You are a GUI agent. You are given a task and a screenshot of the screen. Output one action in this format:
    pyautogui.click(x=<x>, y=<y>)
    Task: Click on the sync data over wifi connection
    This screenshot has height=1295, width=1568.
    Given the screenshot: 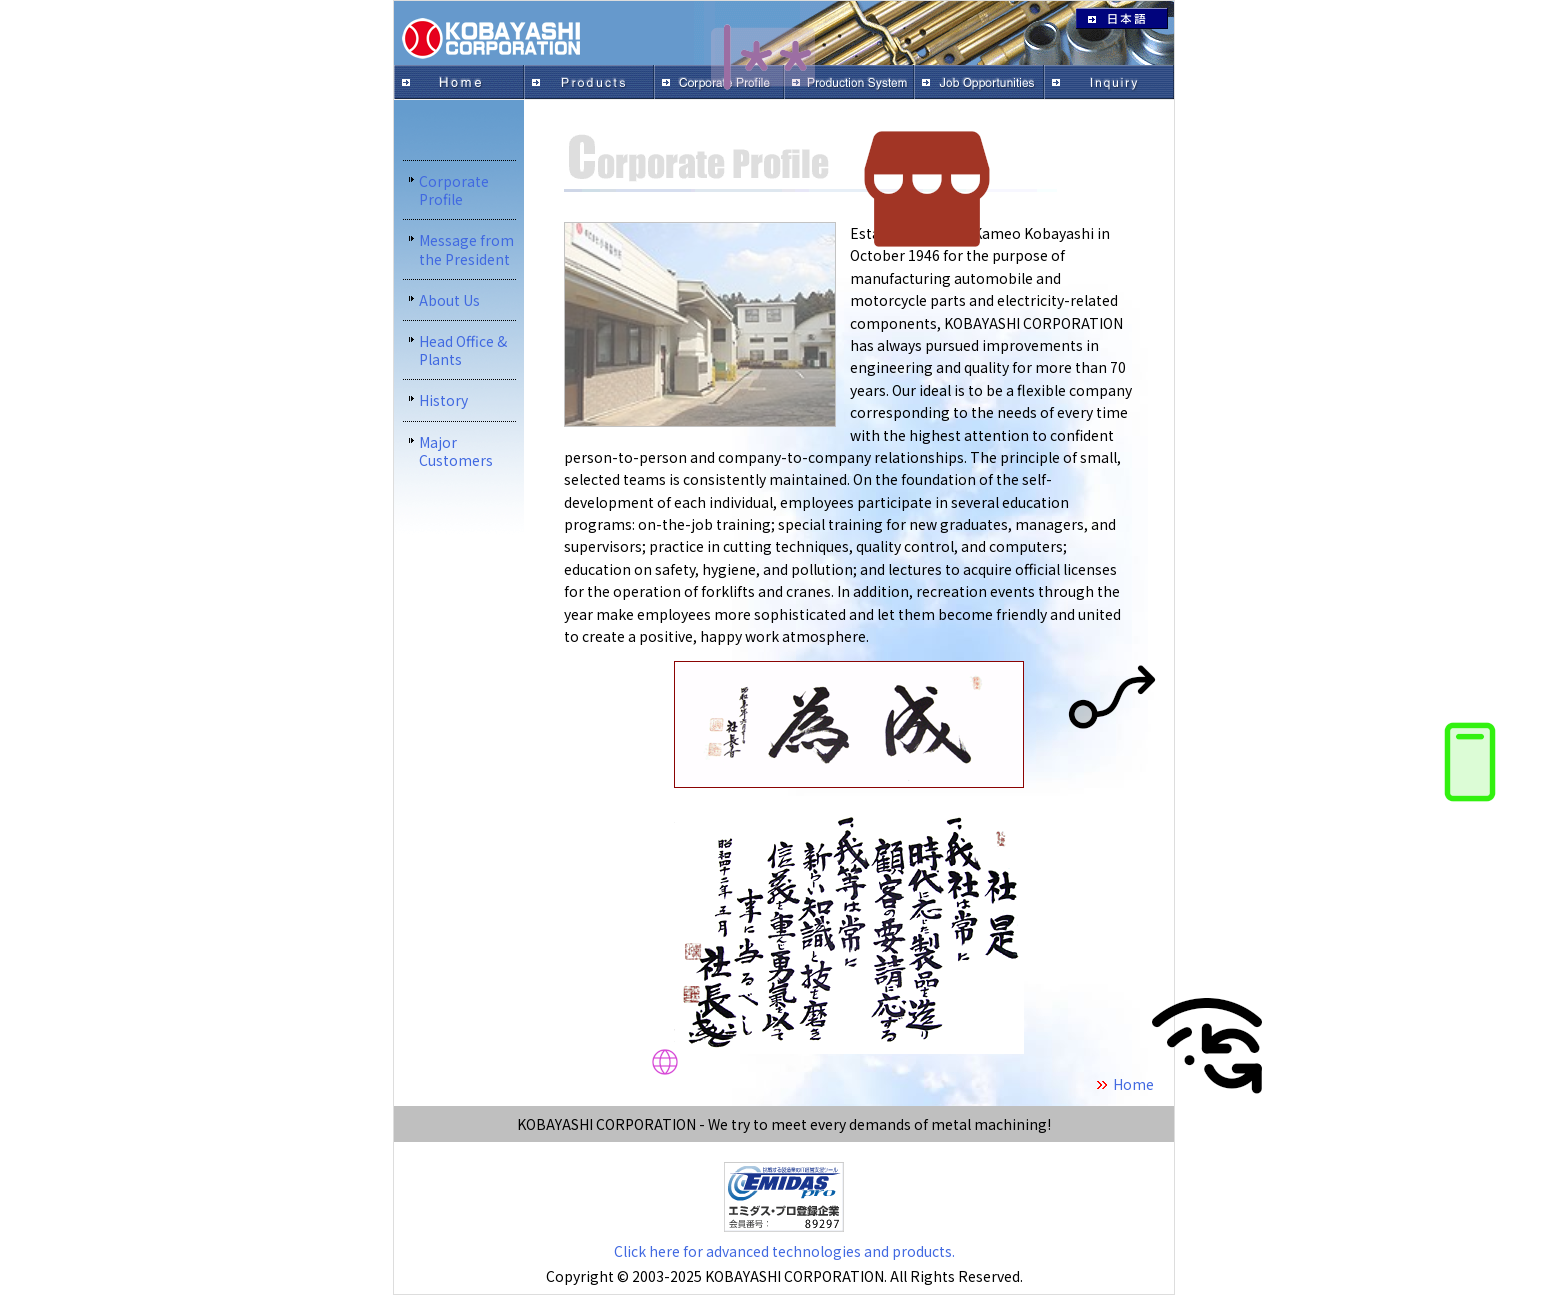 What is the action you would take?
    pyautogui.click(x=1207, y=1038)
    